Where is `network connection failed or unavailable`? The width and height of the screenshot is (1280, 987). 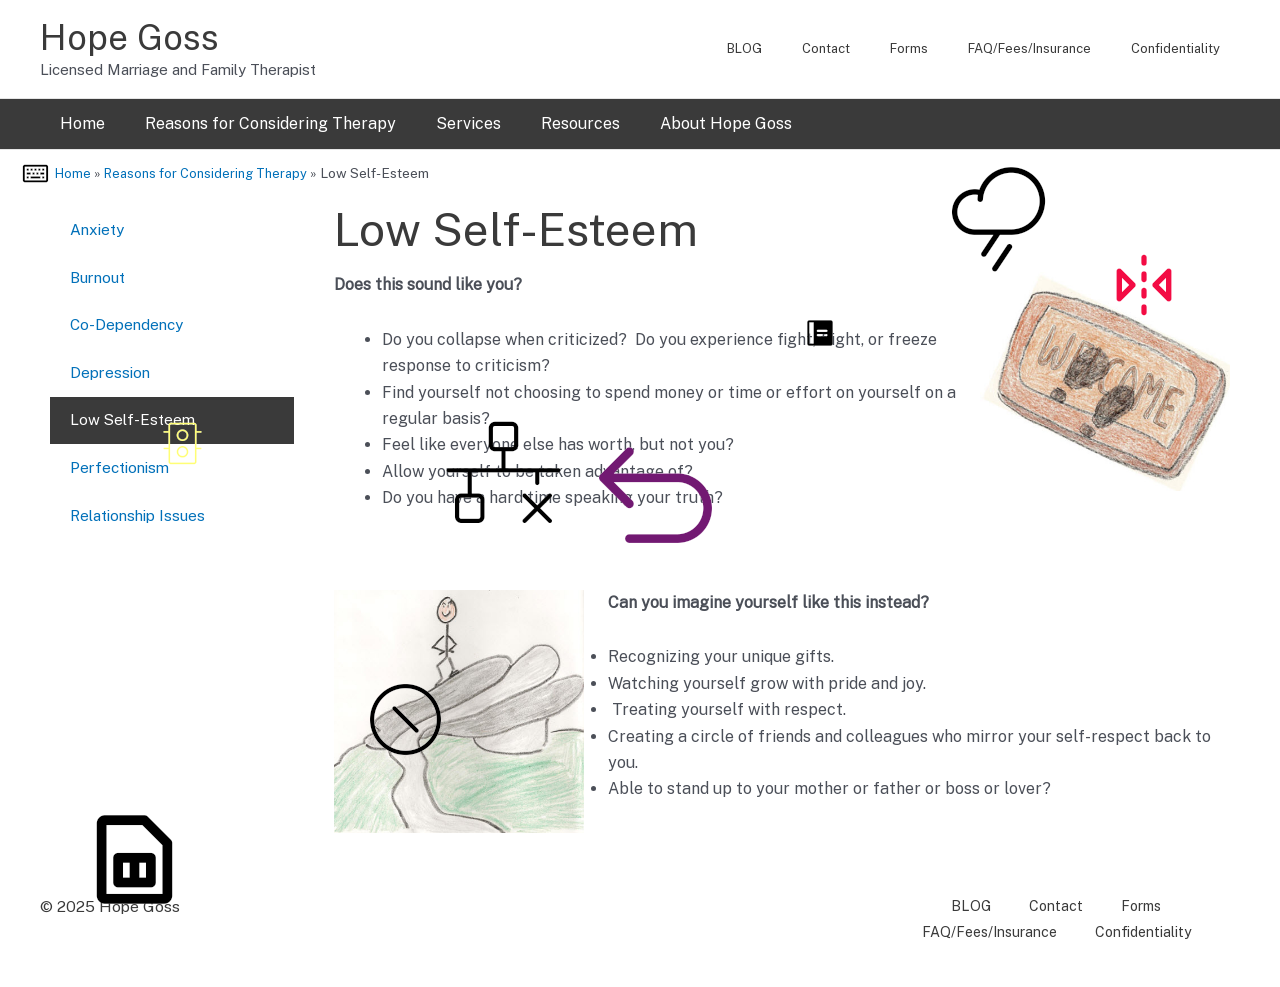 network connection failed or unavailable is located at coordinates (503, 474).